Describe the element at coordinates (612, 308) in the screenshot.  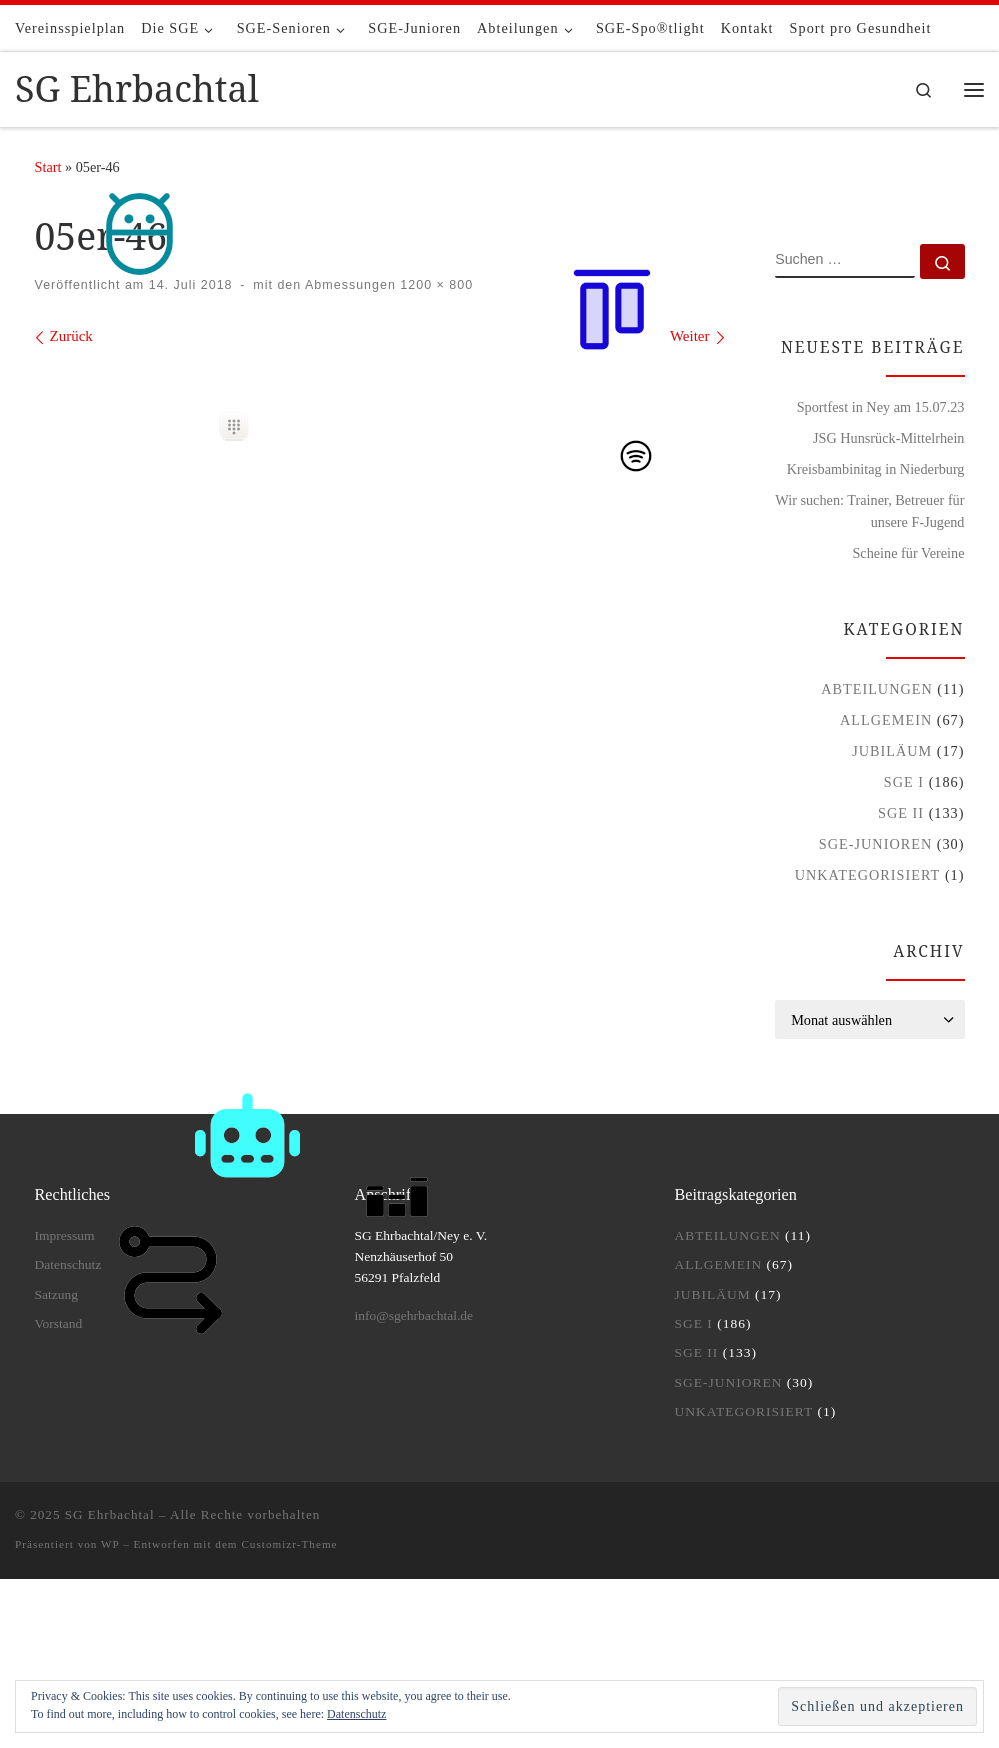
I see `align selected objects to the top edge` at that location.